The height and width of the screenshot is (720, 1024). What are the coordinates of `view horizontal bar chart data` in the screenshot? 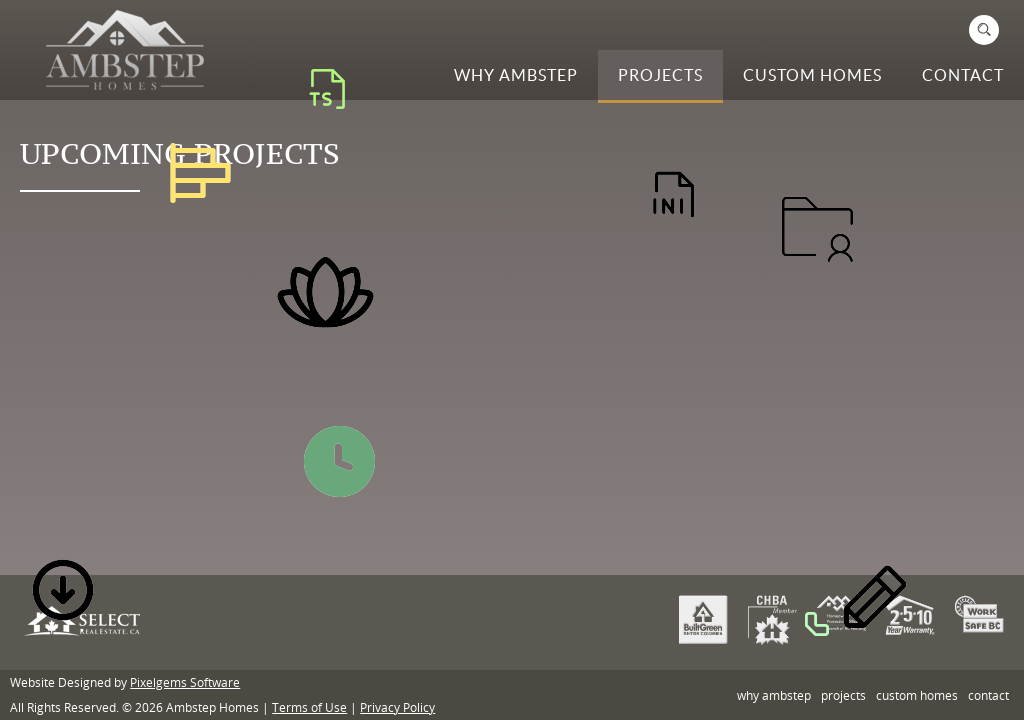 It's located at (198, 173).